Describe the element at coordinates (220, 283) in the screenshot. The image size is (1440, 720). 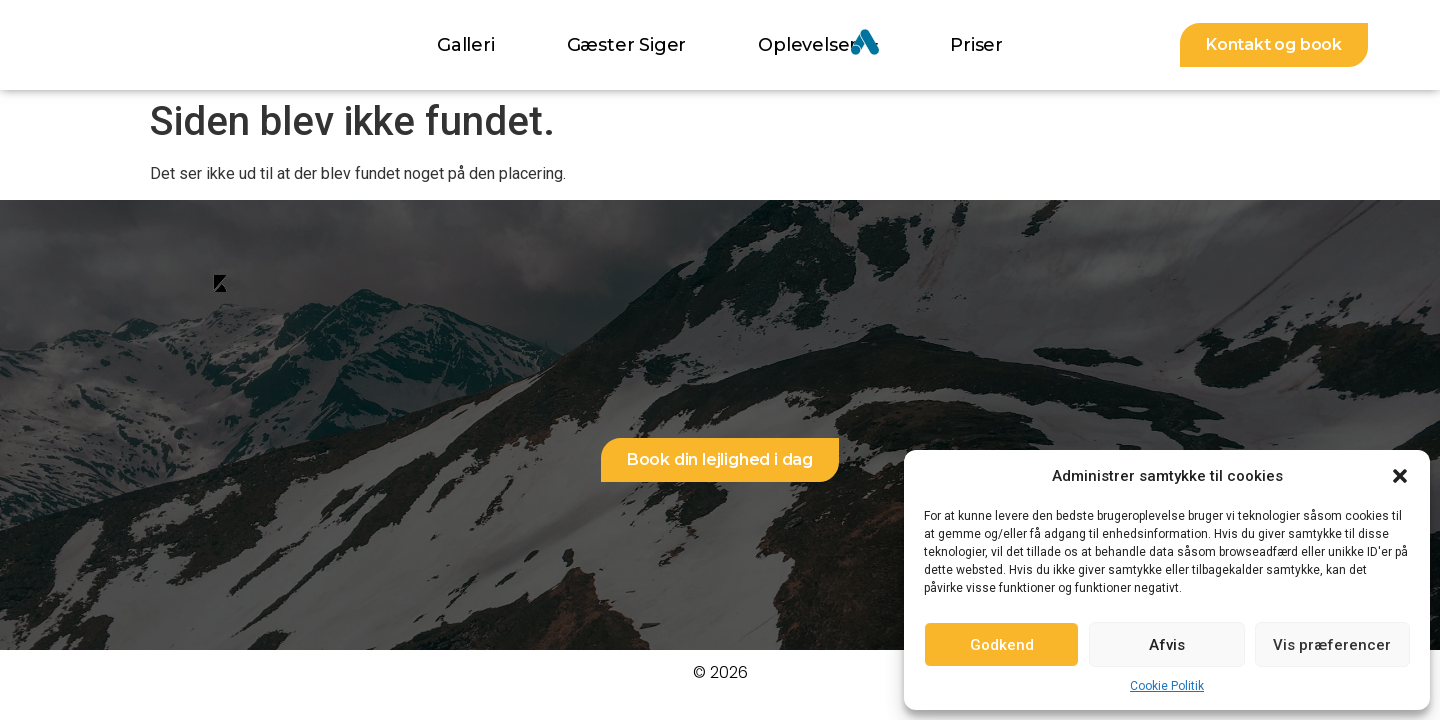
I see `open kibana dashboard` at that location.